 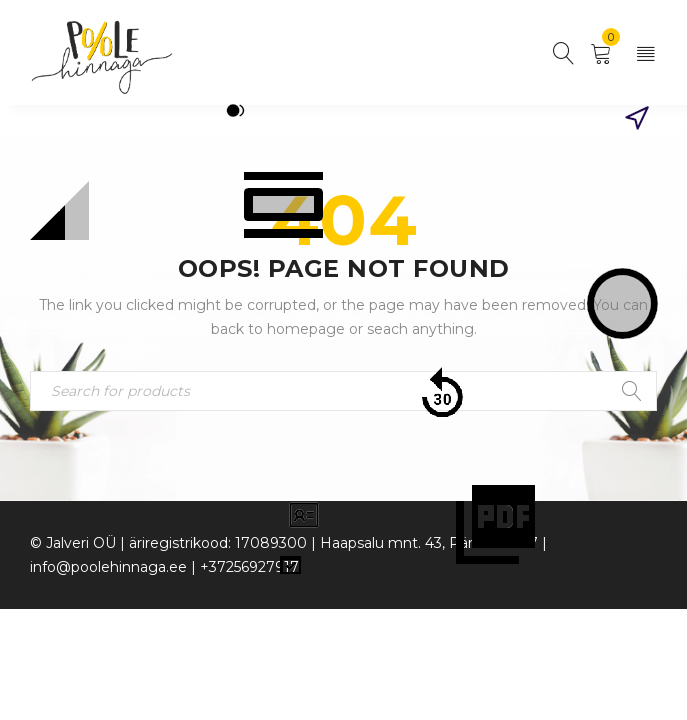 I want to click on view day layout or agenda, so click(x=285, y=204).